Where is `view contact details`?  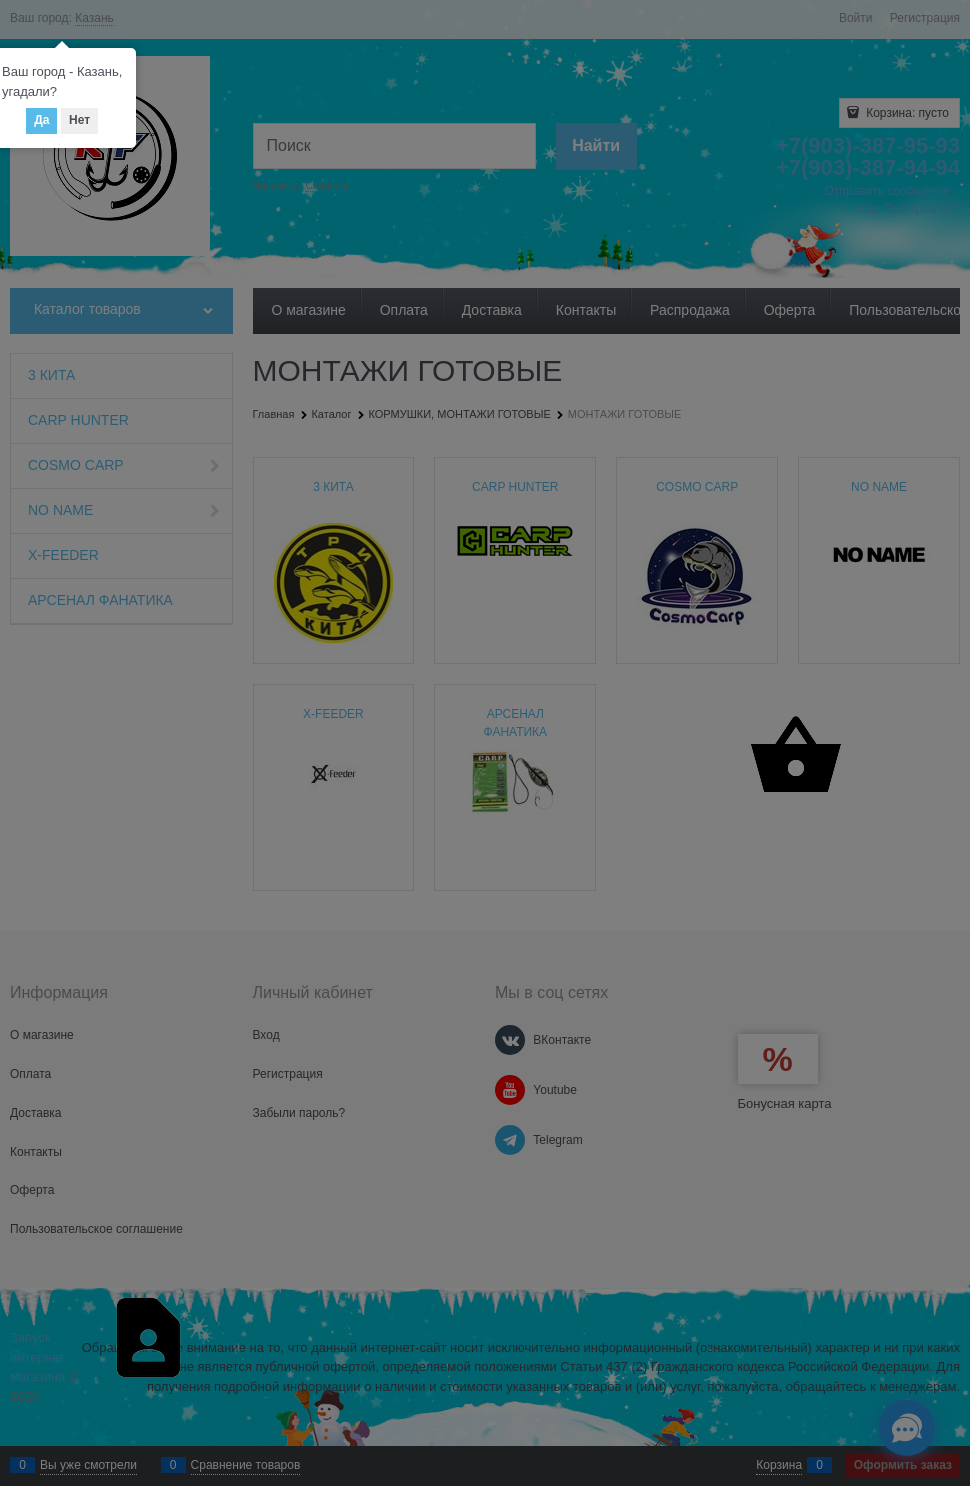 view contact details is located at coordinates (148, 1337).